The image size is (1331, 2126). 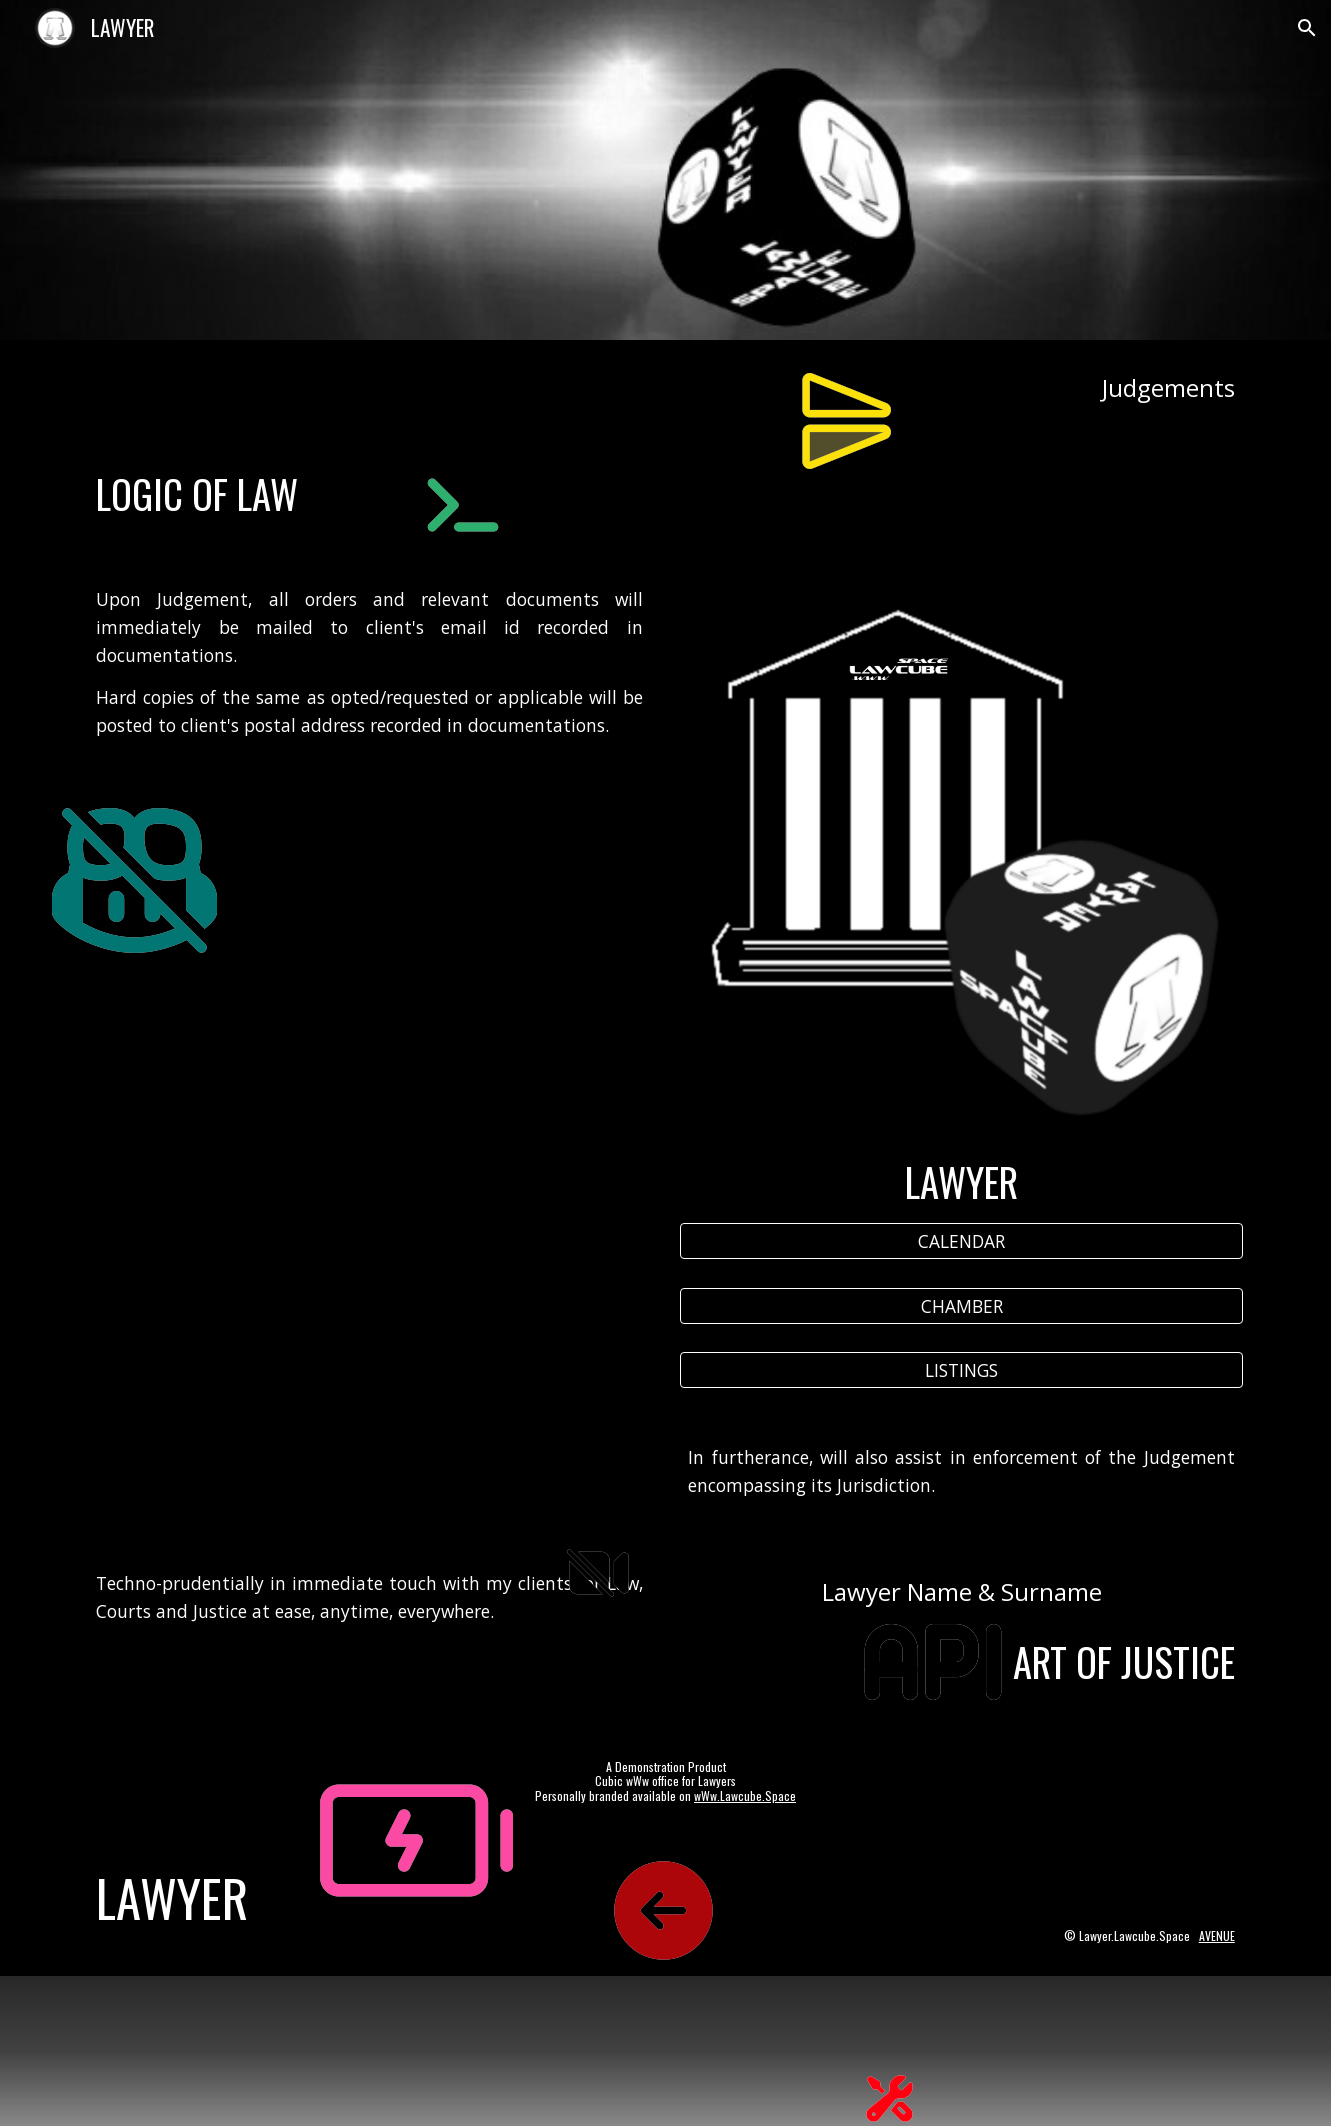 I want to click on go back to previous screen, so click(x=663, y=1910).